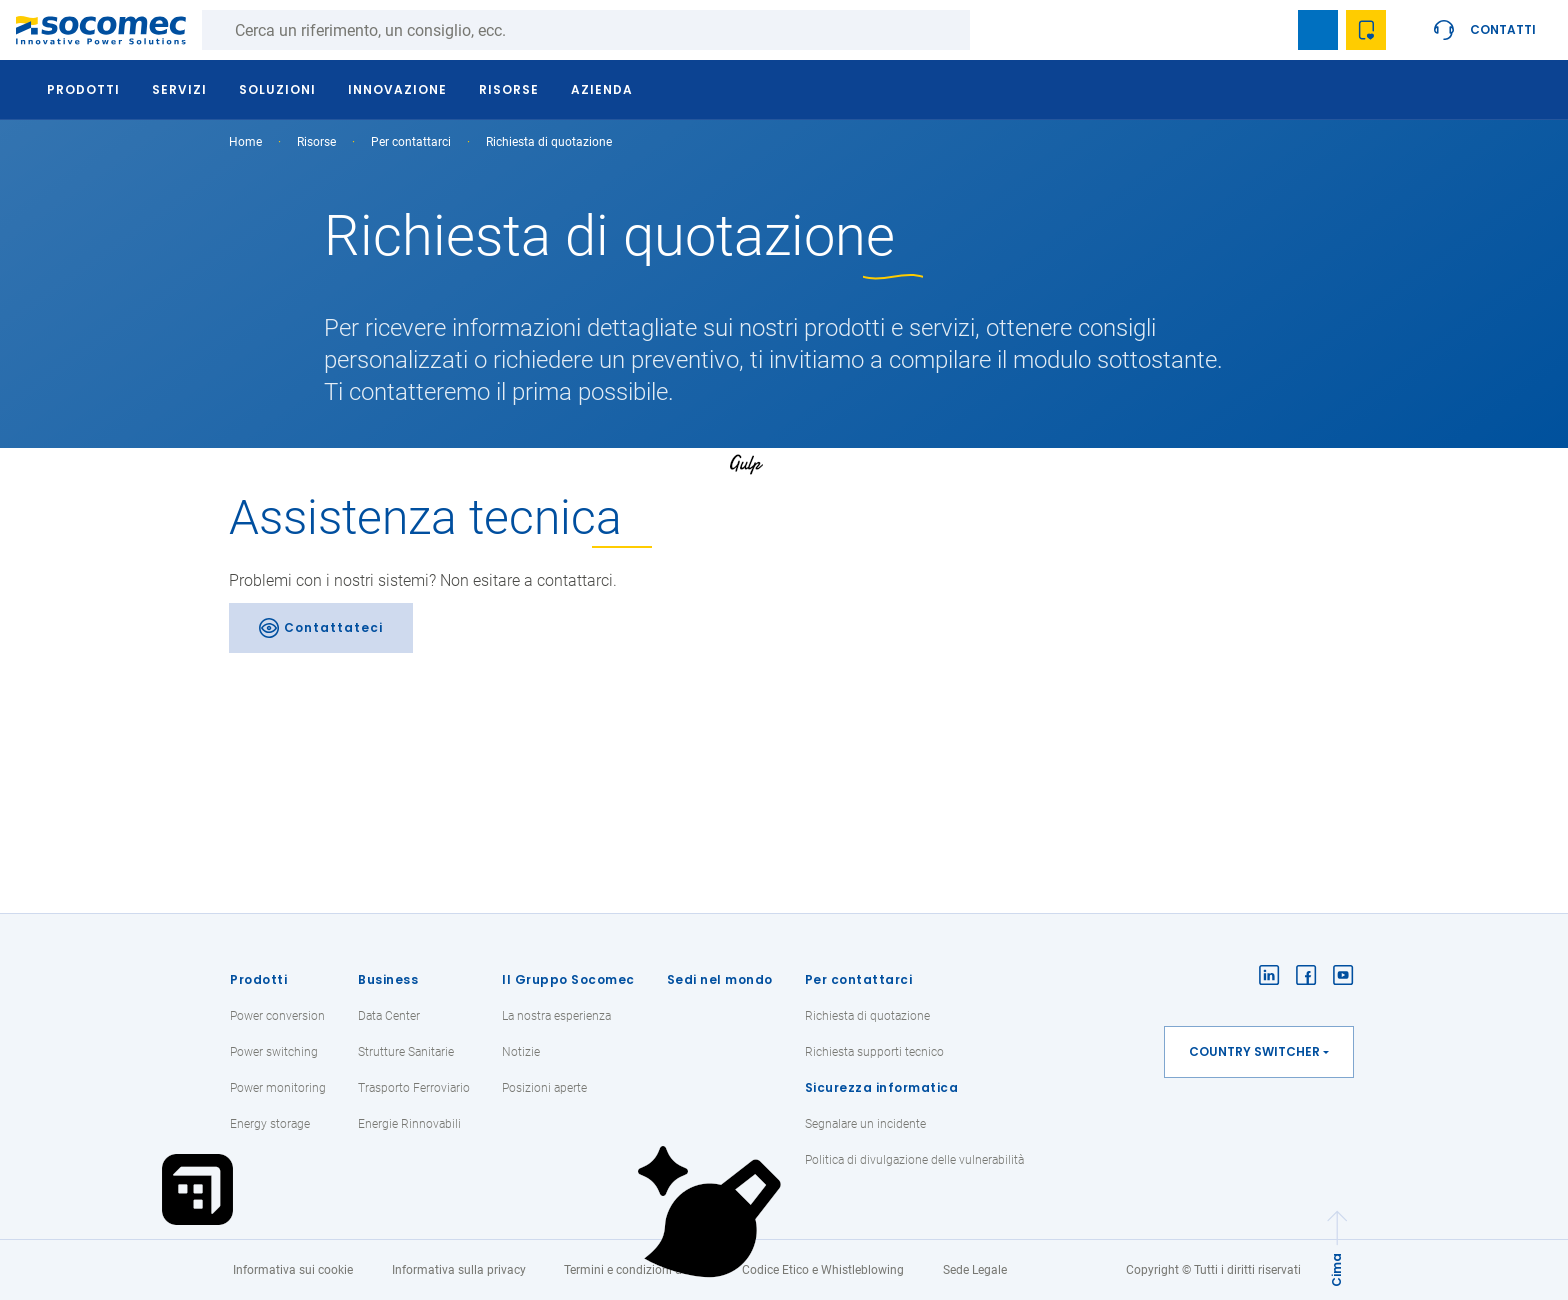  Describe the element at coordinates (197, 1189) in the screenshot. I see `open the Hotels.com app` at that location.